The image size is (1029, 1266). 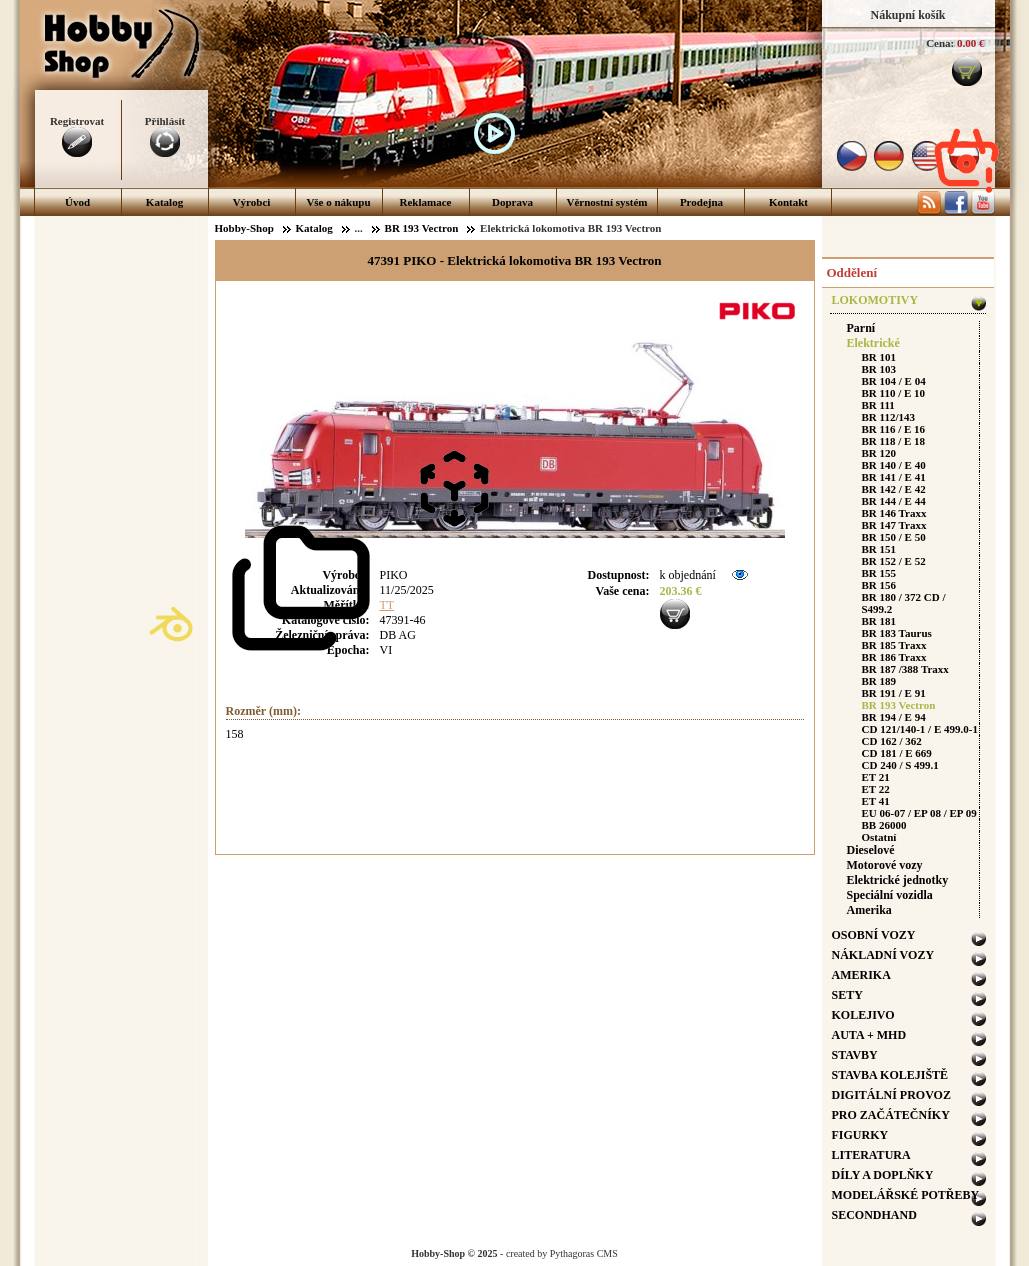 What do you see at coordinates (454, 488) in the screenshot?
I see `access 3D modeling or spatial view options` at bounding box center [454, 488].